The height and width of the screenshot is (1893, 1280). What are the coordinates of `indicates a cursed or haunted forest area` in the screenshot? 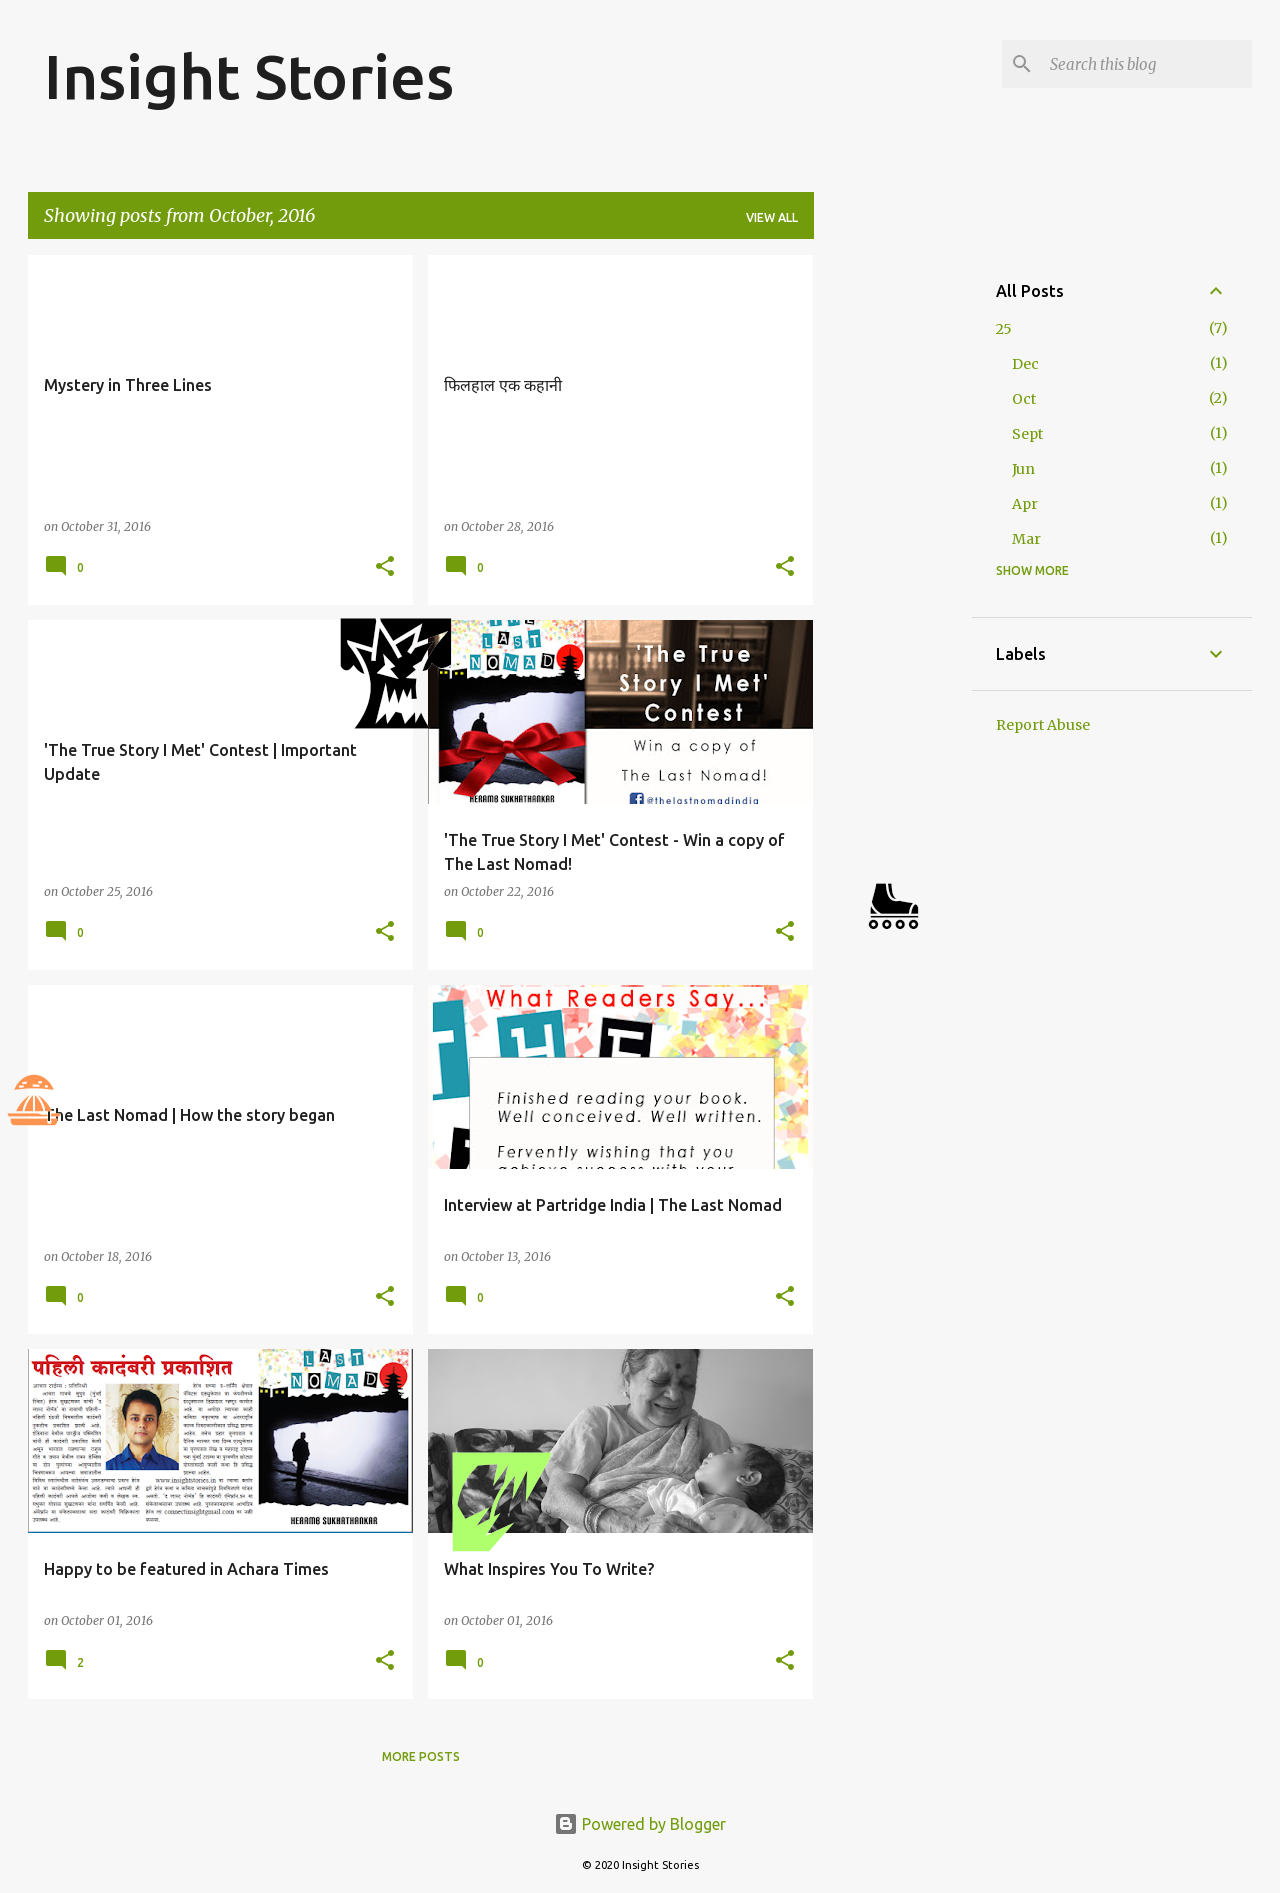 It's located at (395, 673).